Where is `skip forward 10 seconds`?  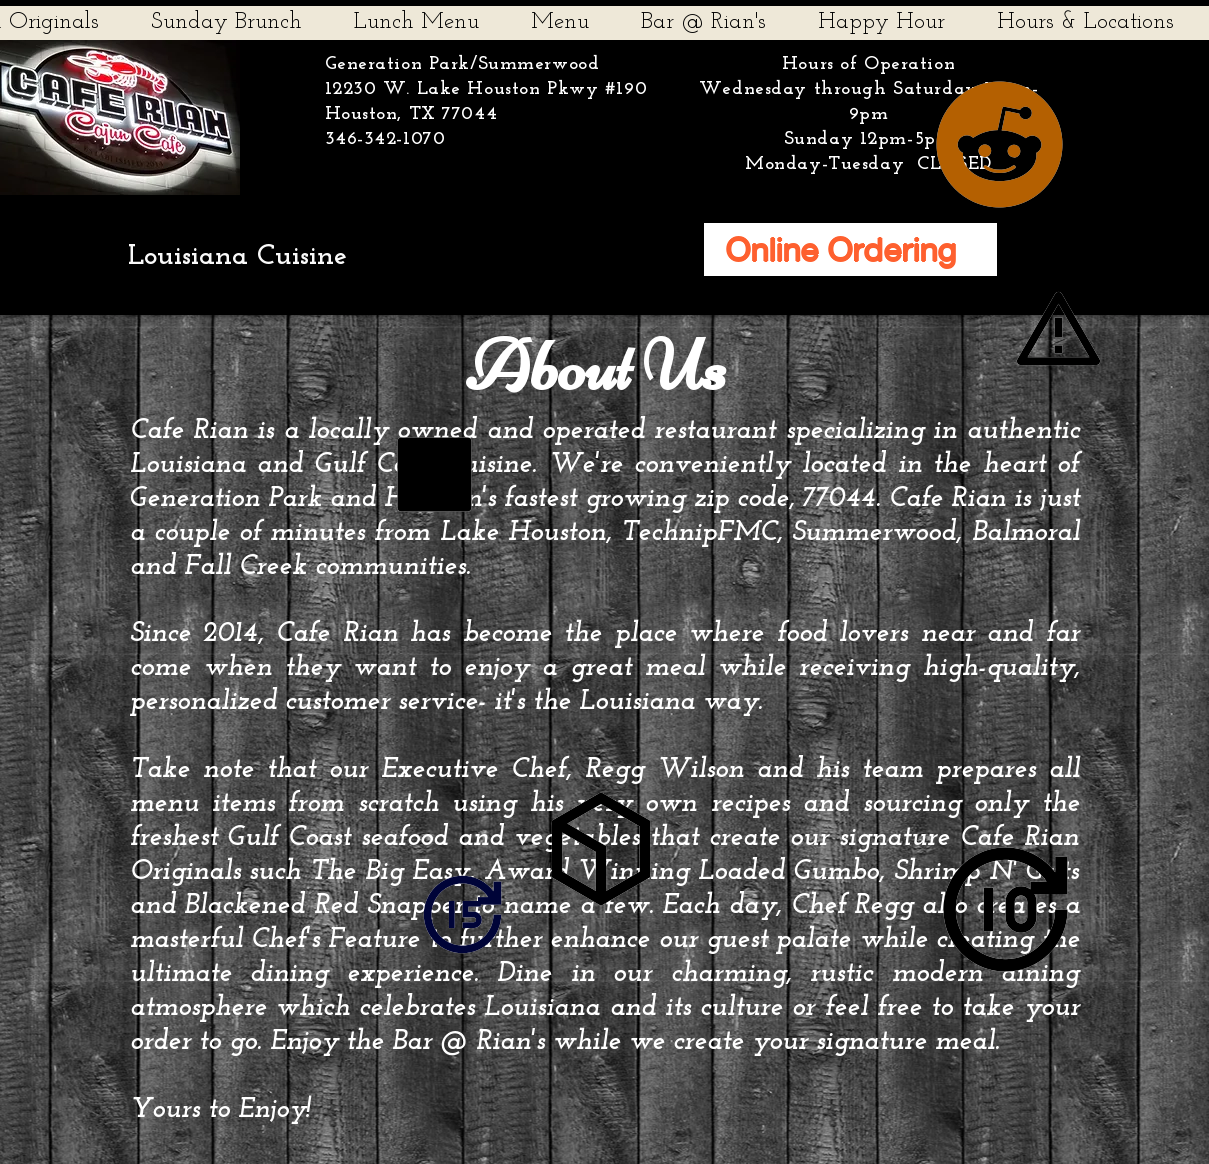
skip forward 10 seconds is located at coordinates (1005, 909).